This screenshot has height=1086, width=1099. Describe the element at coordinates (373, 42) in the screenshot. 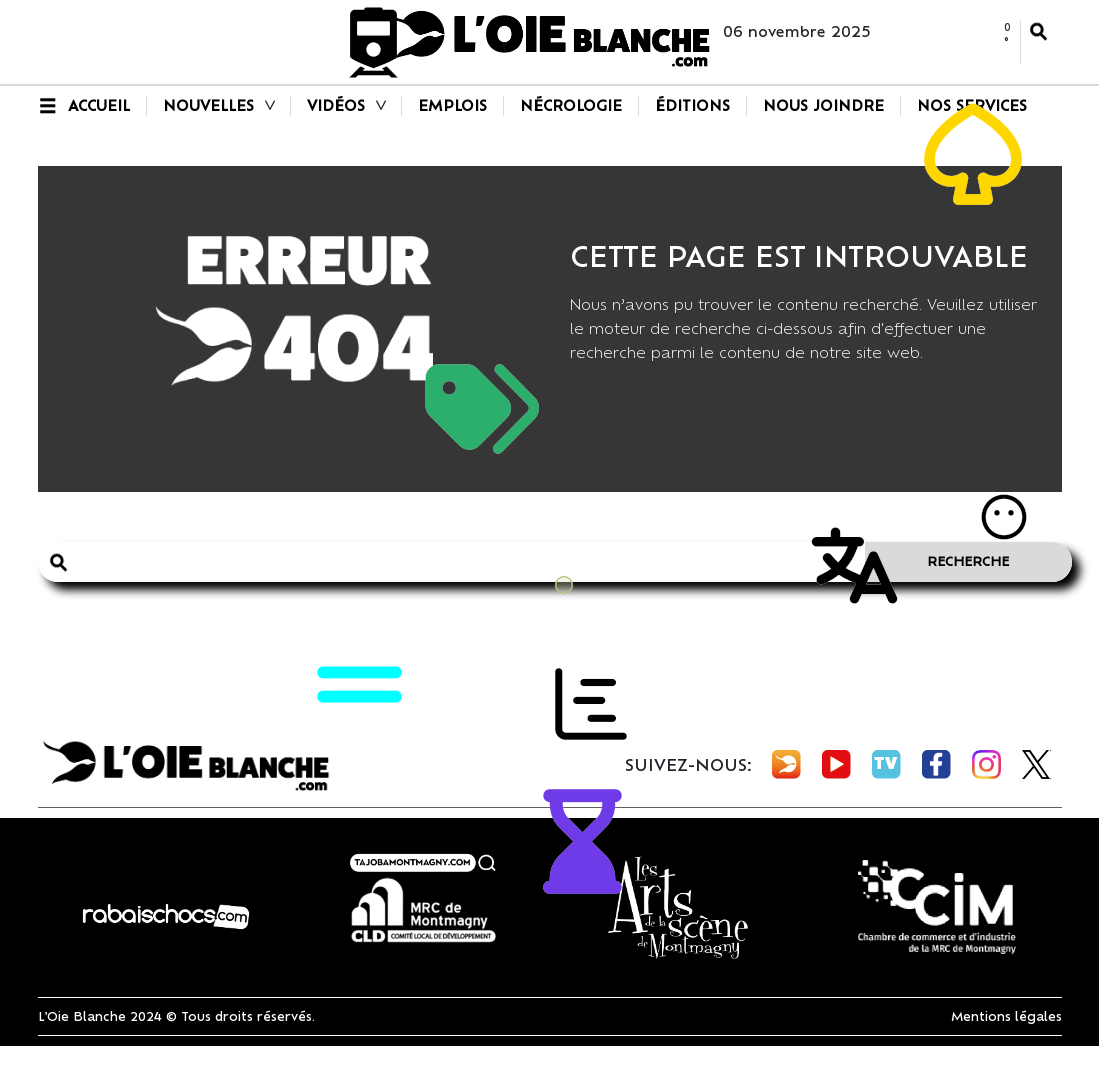

I see `view train schedules or rail services` at that location.